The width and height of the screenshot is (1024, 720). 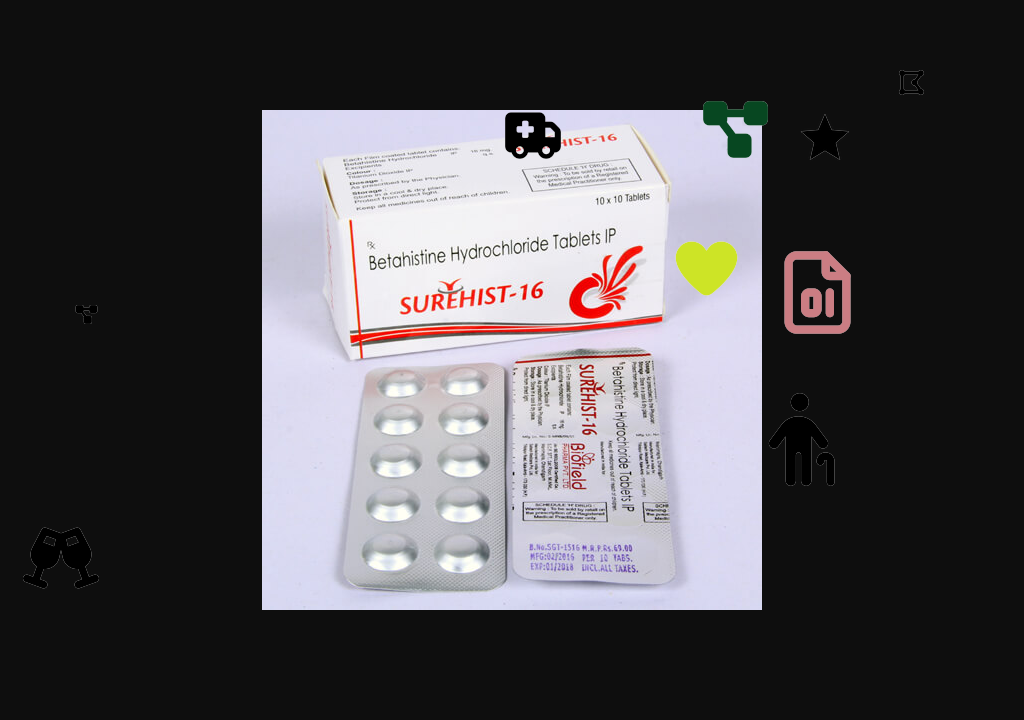 I want to click on add to favorites, so click(x=706, y=268).